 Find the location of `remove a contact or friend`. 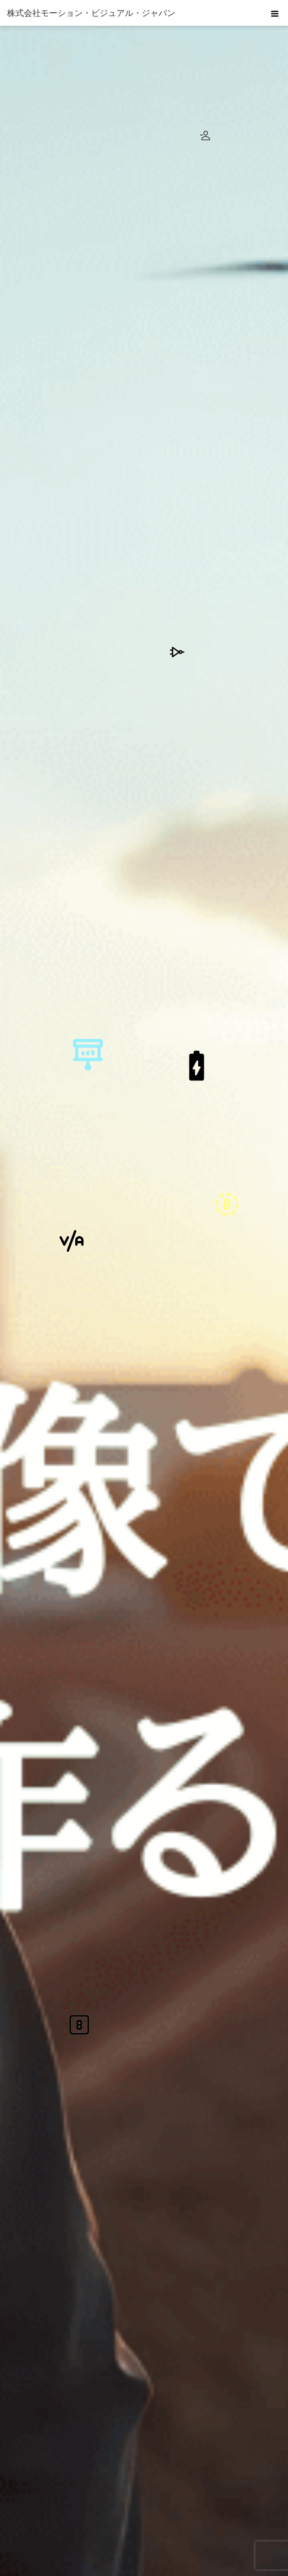

remove a contact or friend is located at coordinates (205, 135).